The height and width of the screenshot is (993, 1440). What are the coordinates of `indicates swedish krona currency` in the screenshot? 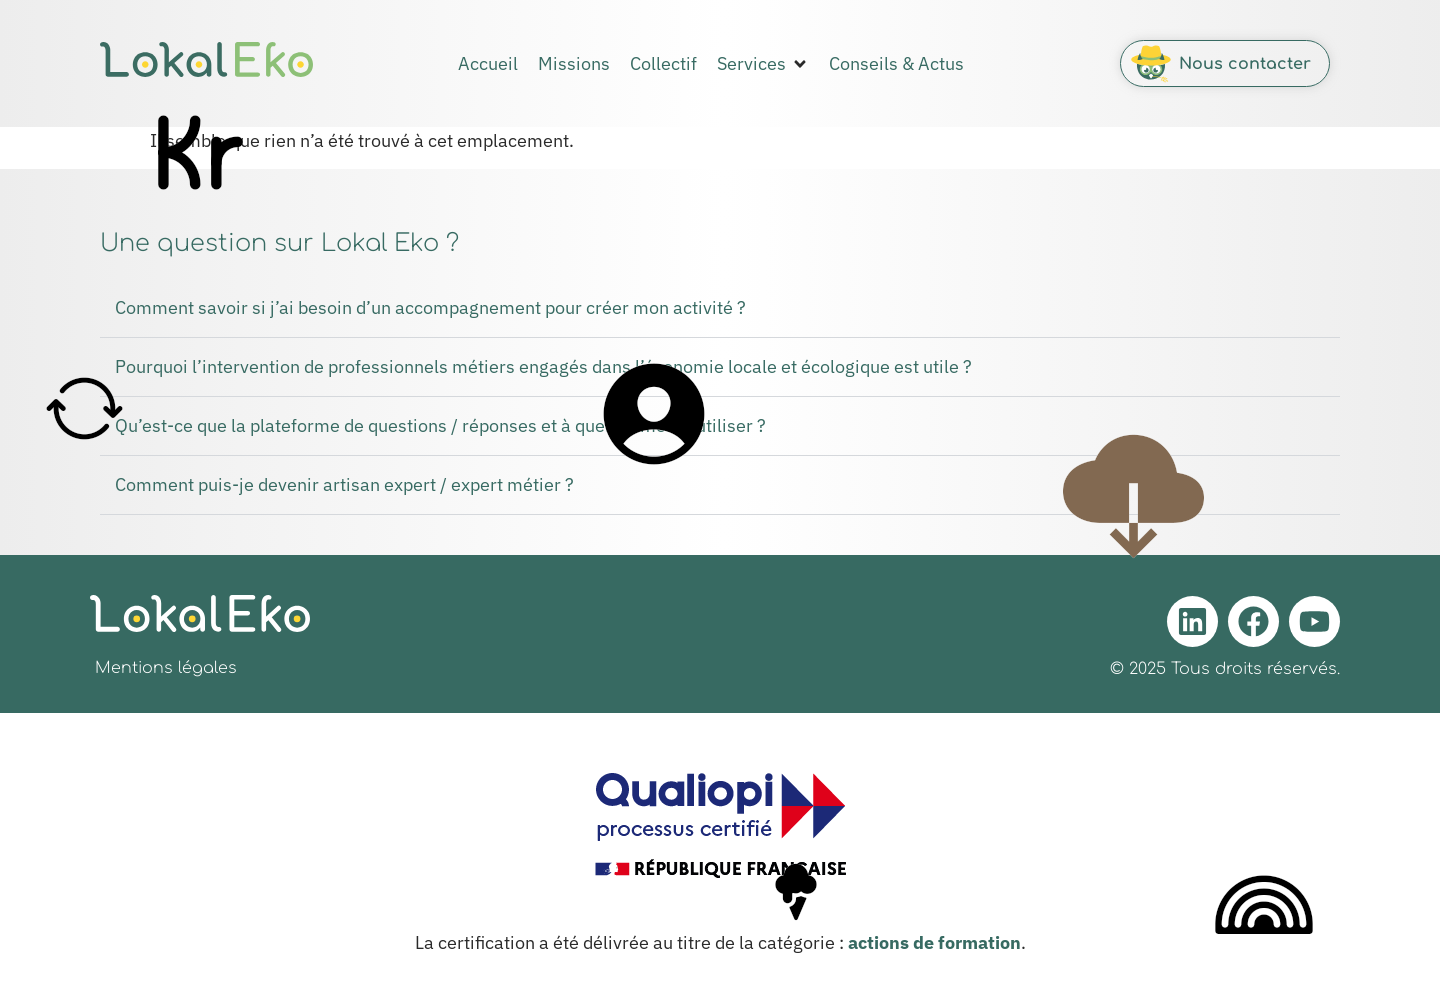 It's located at (200, 152).